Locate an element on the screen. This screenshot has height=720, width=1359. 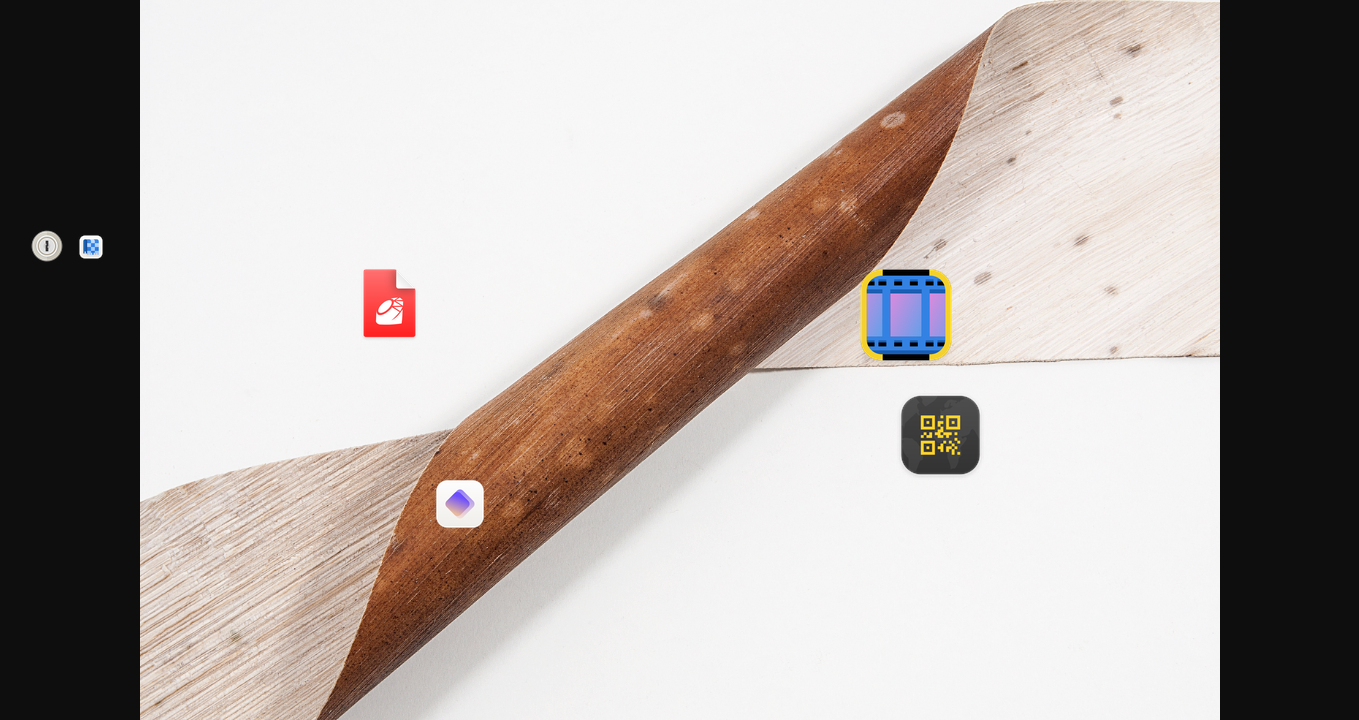
open Blanket ambient sound app is located at coordinates (91, 247).